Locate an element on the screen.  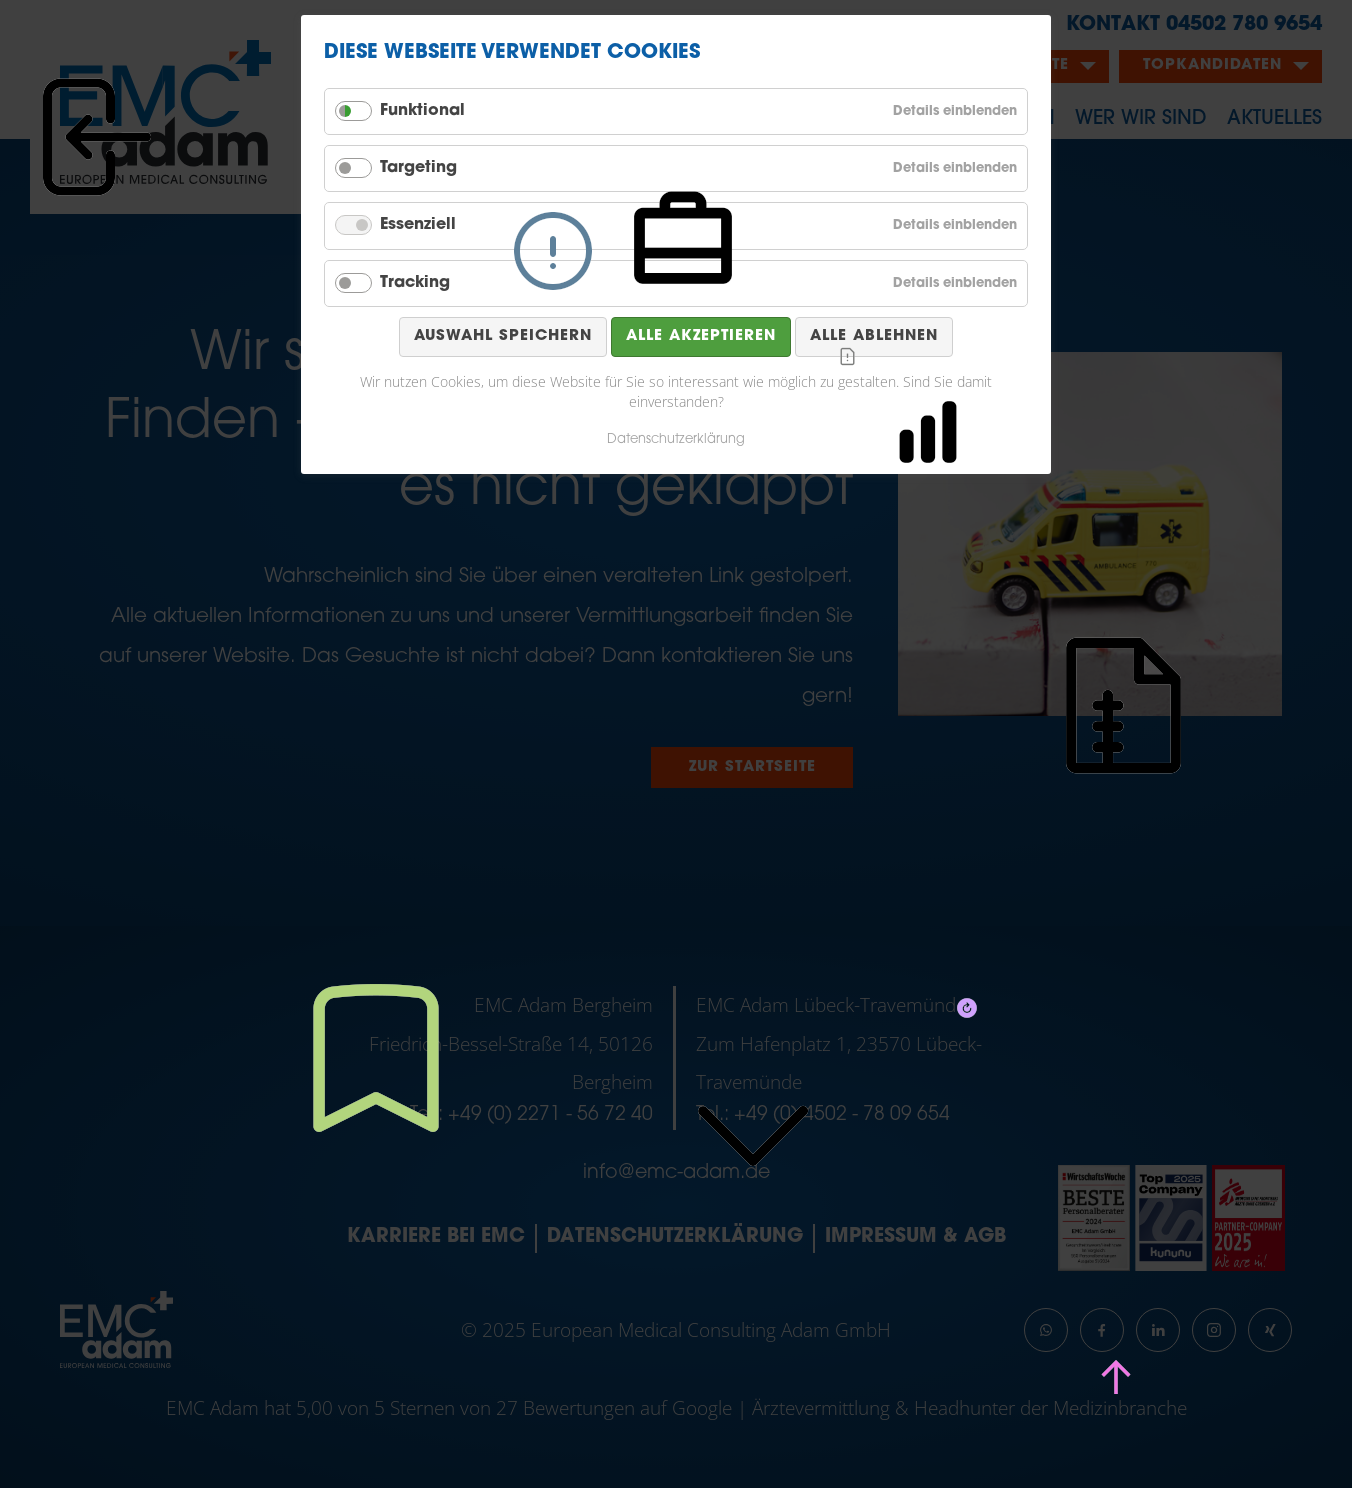
view analytics or statistics is located at coordinates (928, 432).